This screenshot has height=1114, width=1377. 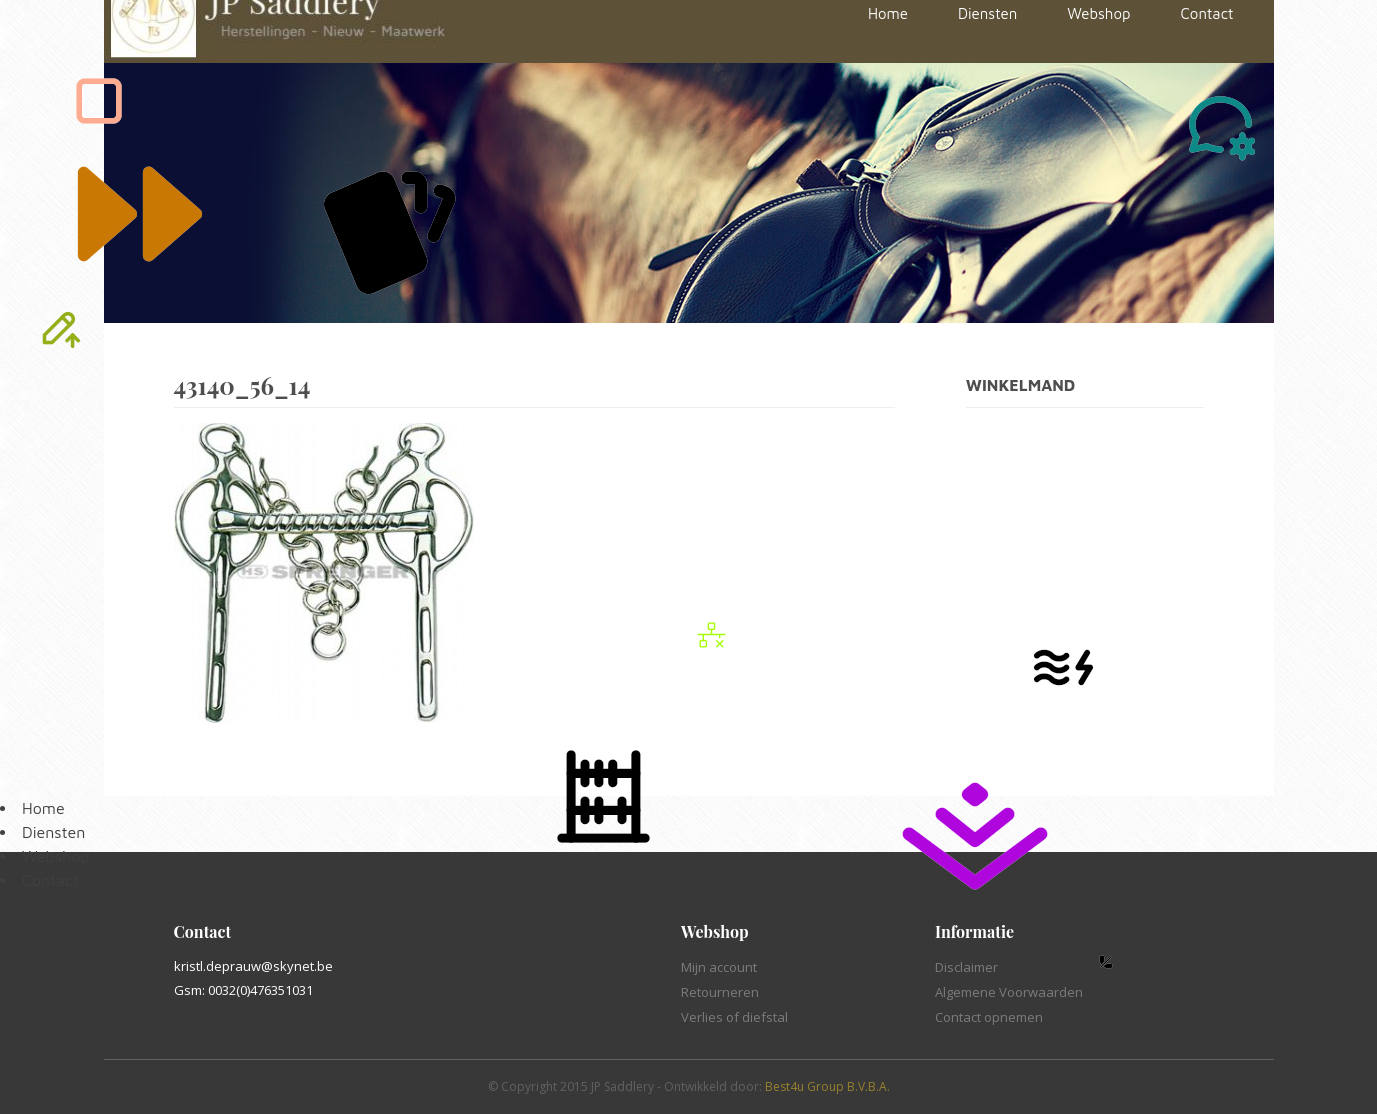 What do you see at coordinates (99, 101) in the screenshot?
I see `stop media playback` at bounding box center [99, 101].